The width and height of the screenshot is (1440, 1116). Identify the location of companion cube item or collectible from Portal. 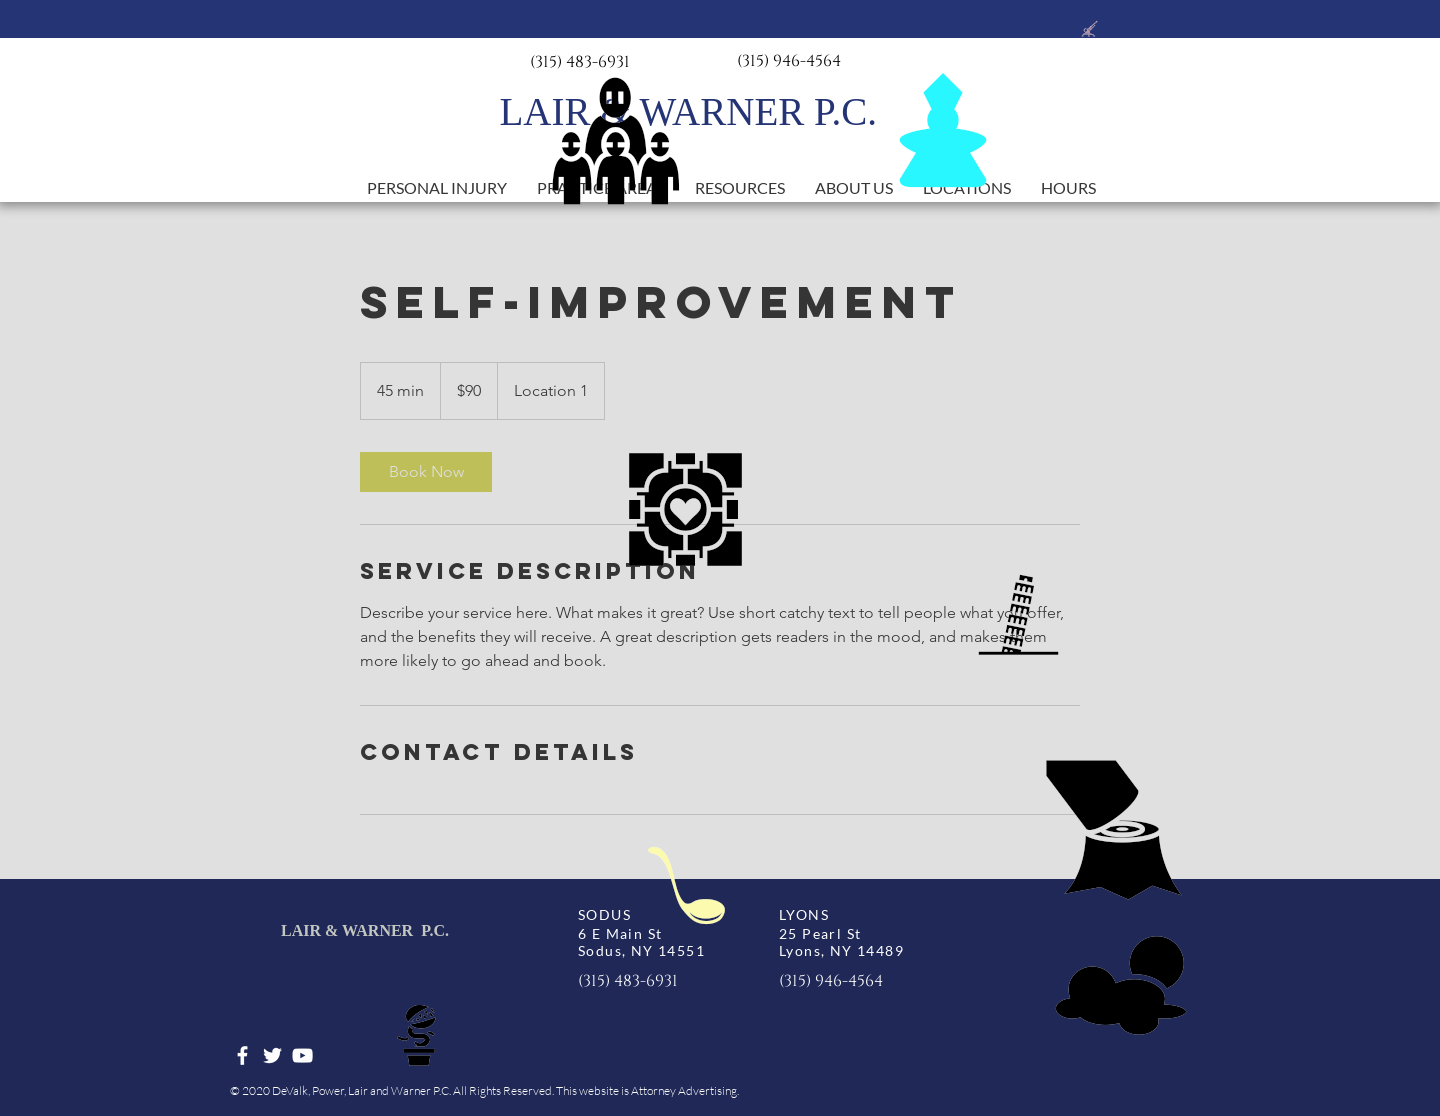
(685, 509).